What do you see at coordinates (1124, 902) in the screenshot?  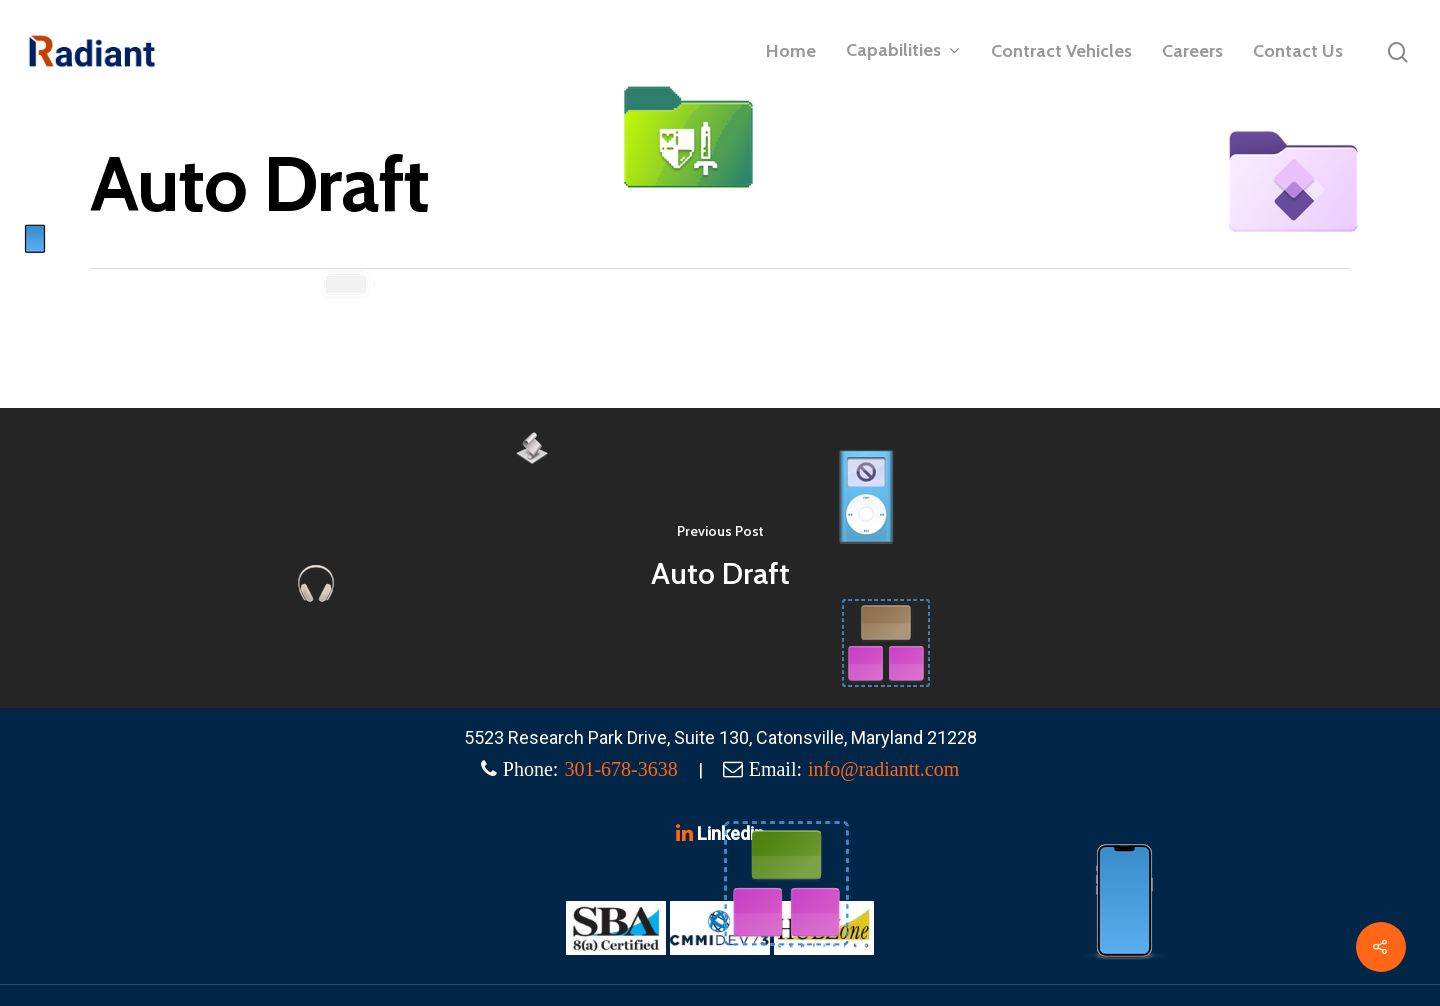 I see `iPhone 16e device icon` at bounding box center [1124, 902].